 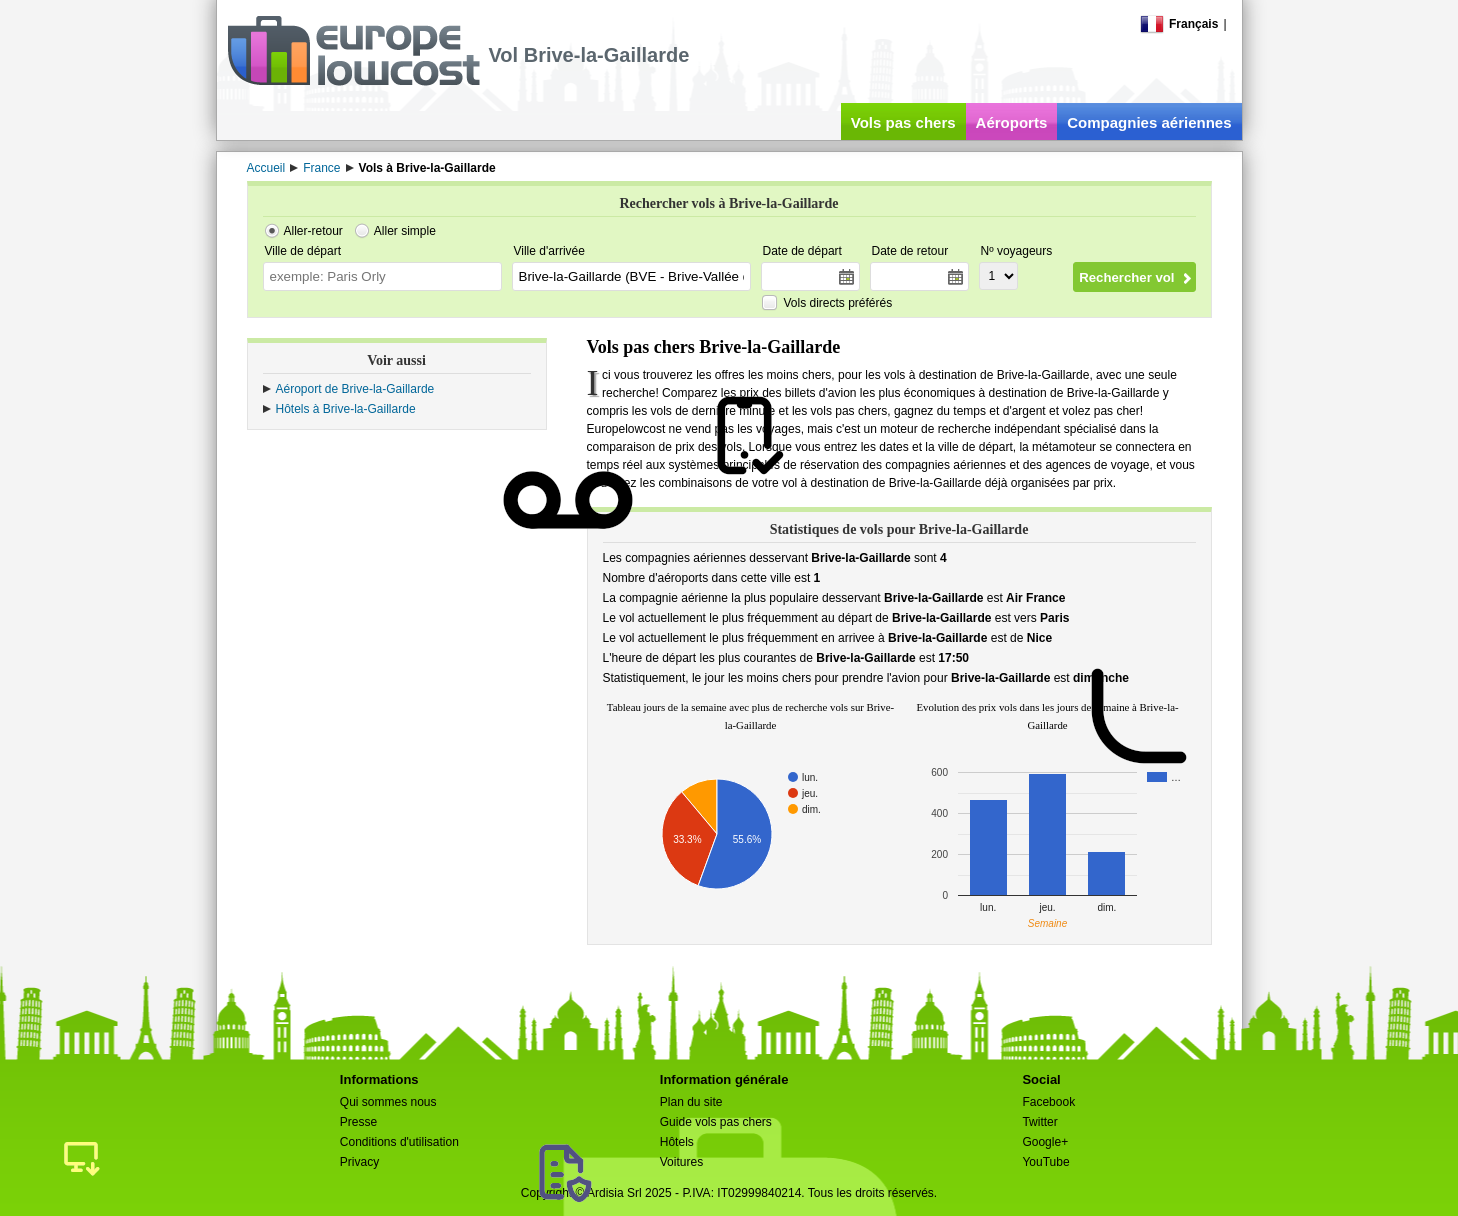 What do you see at coordinates (1139, 716) in the screenshot?
I see `adjust bottom-left corner radius` at bounding box center [1139, 716].